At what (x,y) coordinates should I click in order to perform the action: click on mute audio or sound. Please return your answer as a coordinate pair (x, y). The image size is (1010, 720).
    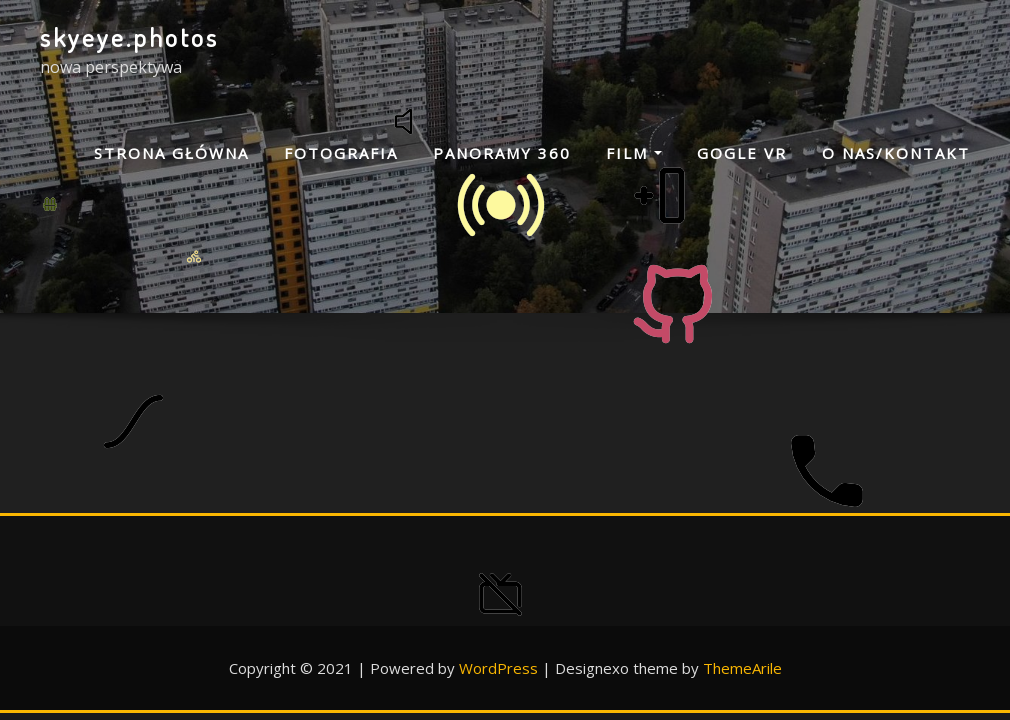
    Looking at the image, I should click on (403, 121).